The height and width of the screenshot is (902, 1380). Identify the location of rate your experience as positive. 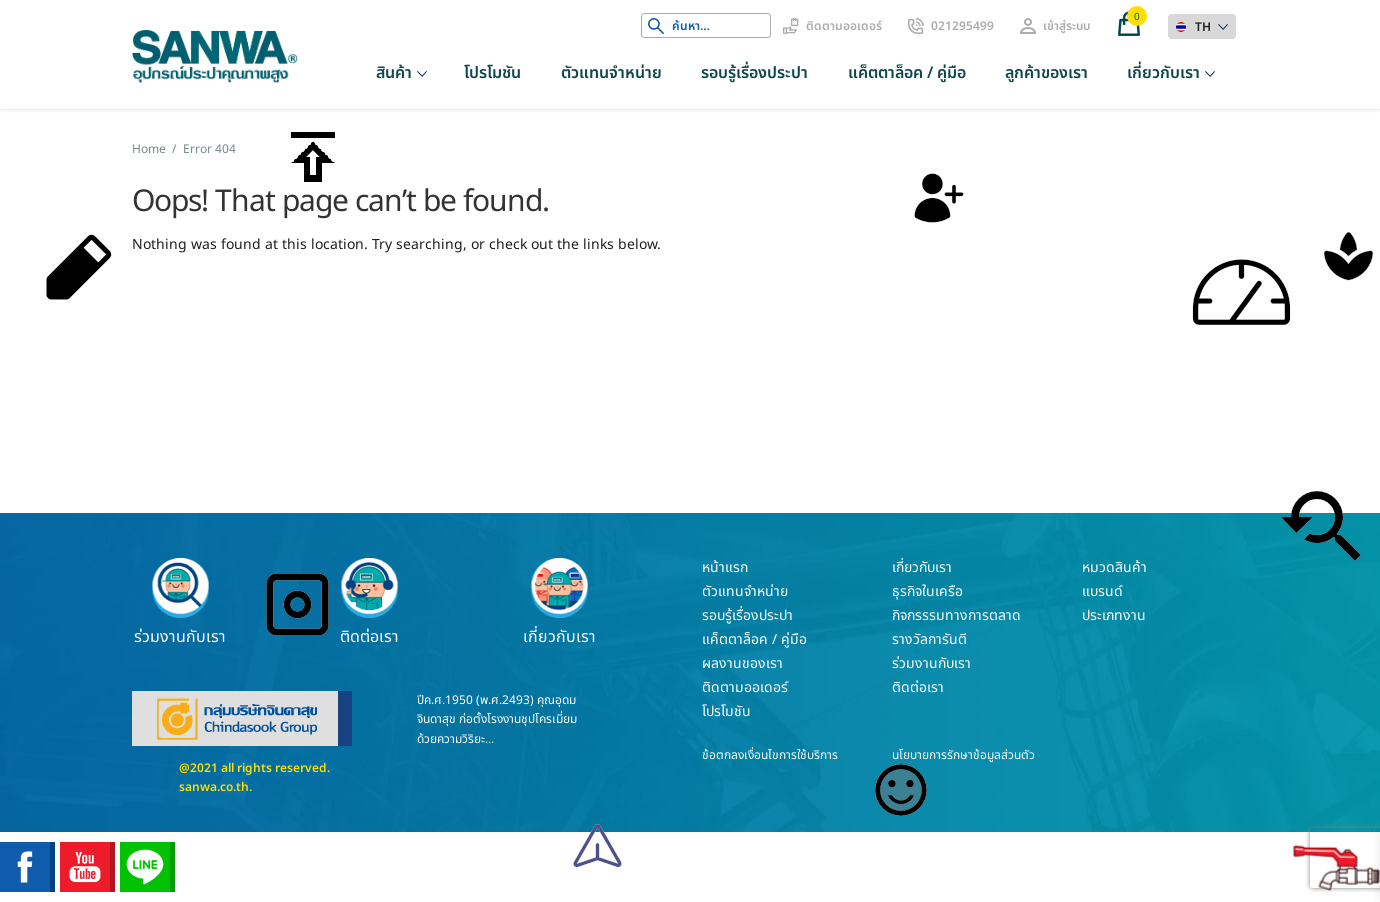
(901, 790).